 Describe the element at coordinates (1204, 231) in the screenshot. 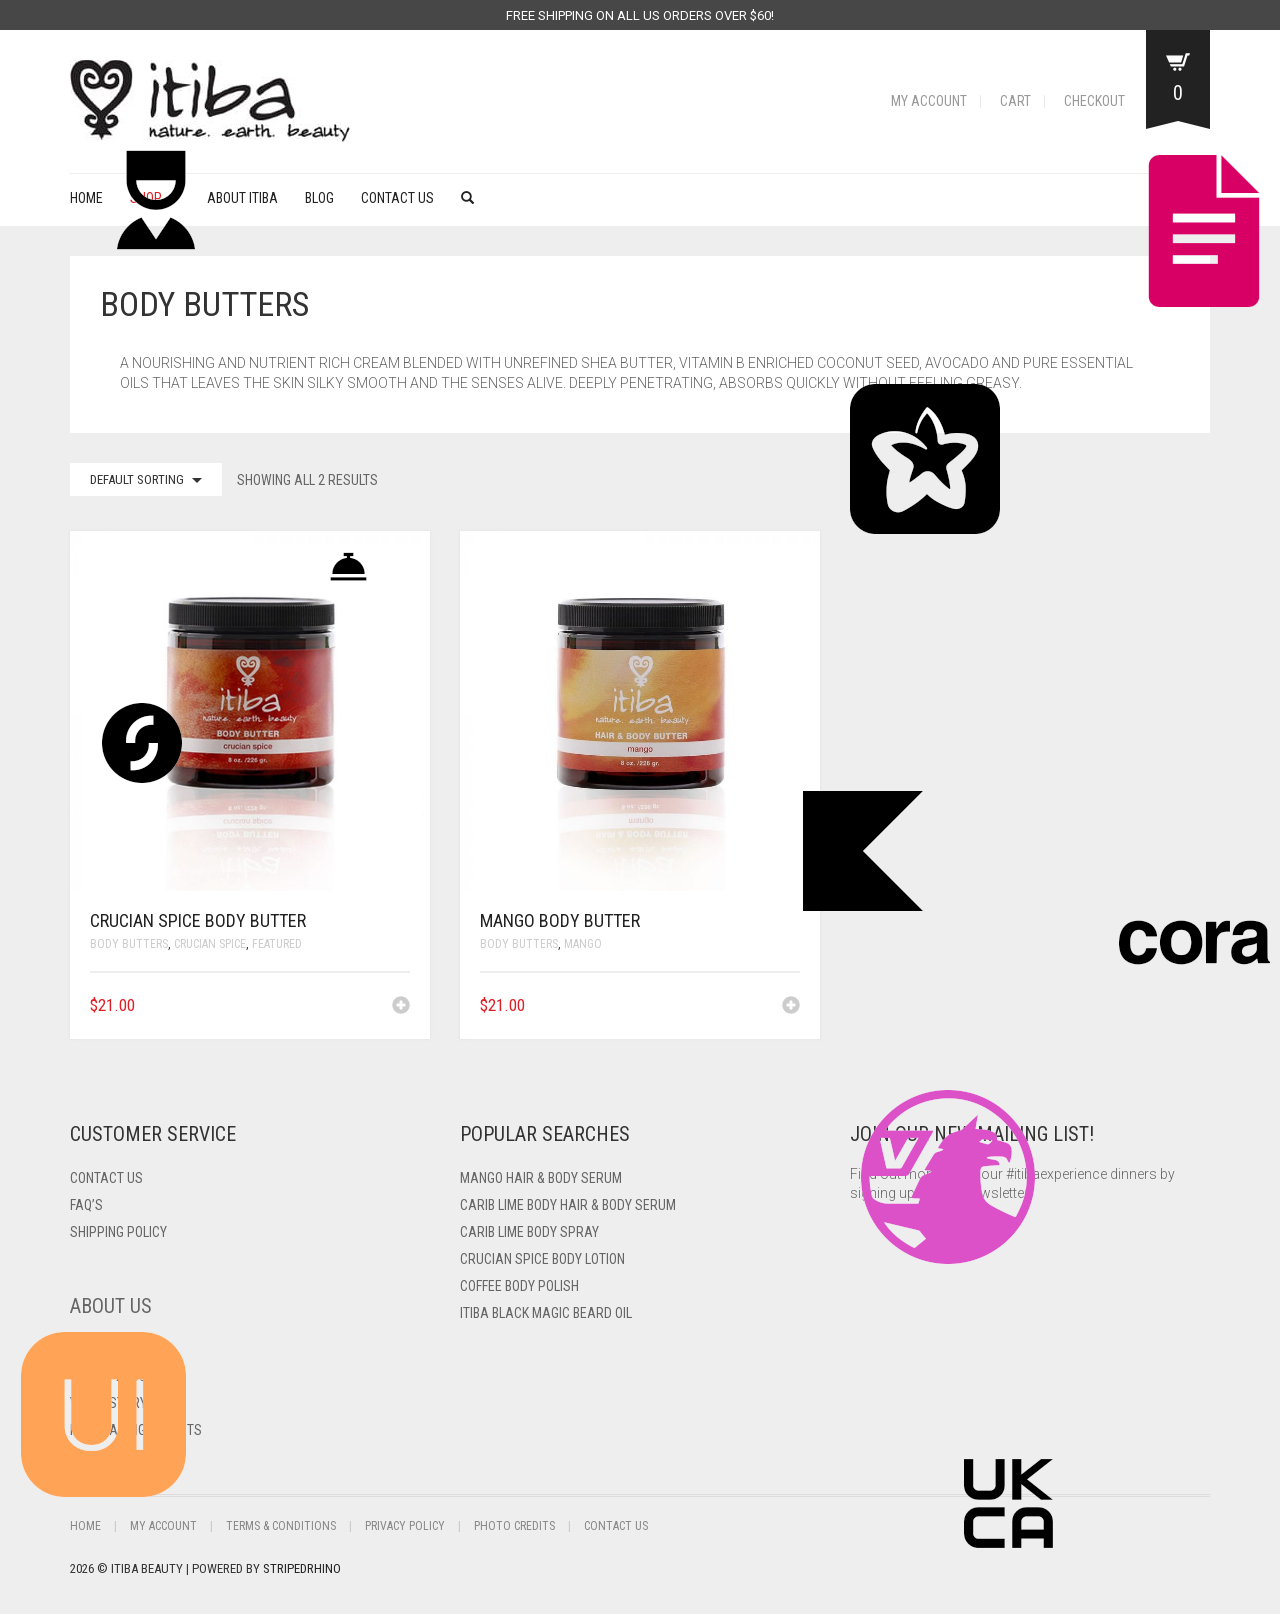

I see `open google docs` at that location.